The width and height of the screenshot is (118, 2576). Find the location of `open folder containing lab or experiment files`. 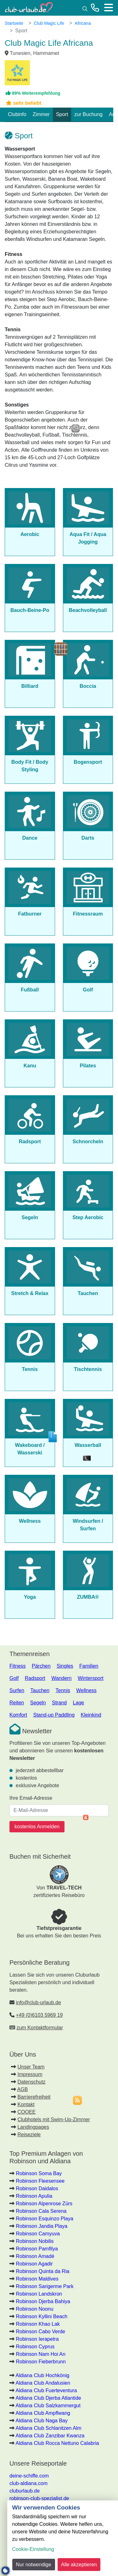

open folder containing lab or experiment files is located at coordinates (87, 1458).